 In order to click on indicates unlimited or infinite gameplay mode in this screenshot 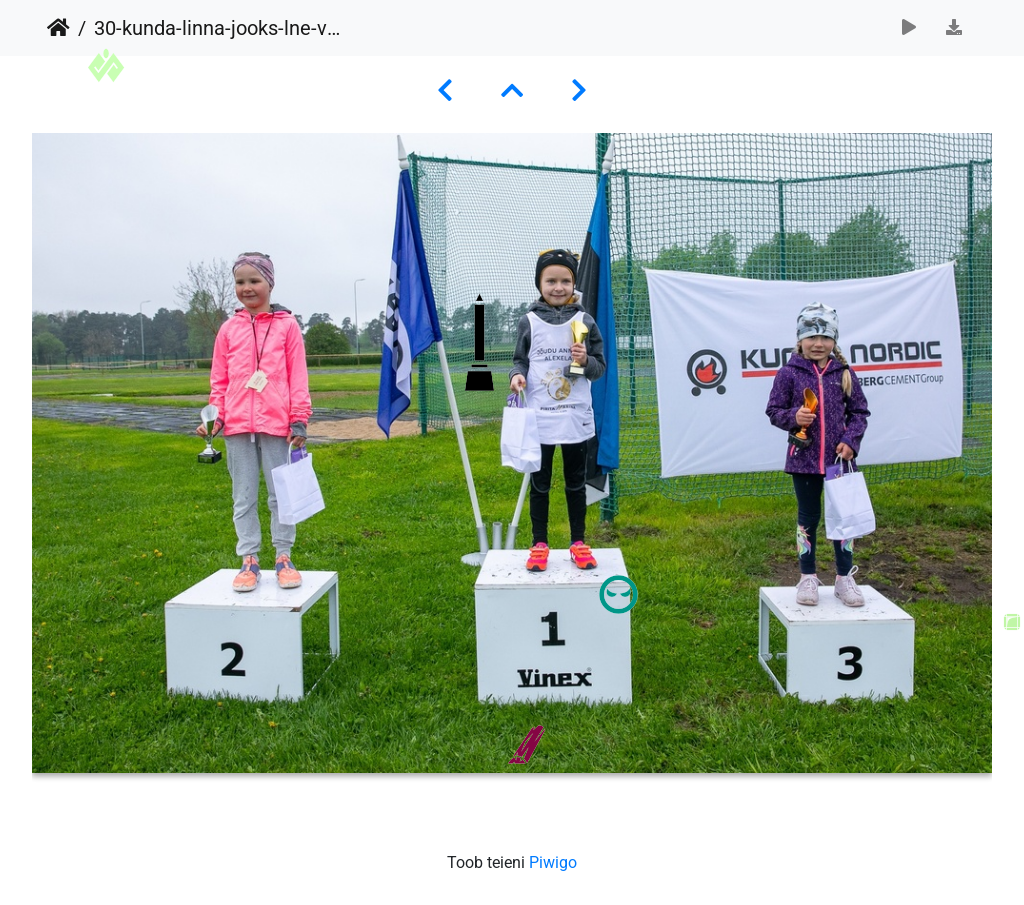, I will do `click(106, 67)`.